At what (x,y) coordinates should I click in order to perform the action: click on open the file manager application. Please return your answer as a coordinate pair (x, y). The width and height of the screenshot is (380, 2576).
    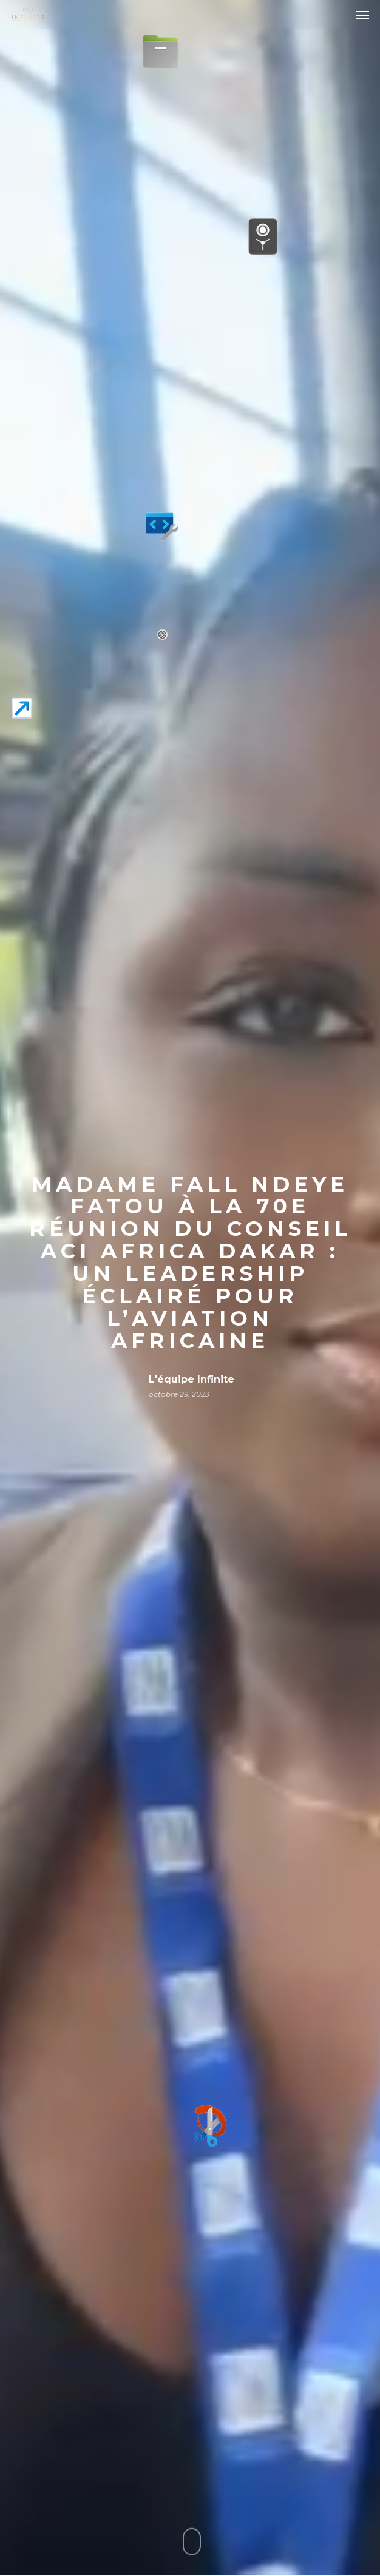
    Looking at the image, I should click on (160, 51).